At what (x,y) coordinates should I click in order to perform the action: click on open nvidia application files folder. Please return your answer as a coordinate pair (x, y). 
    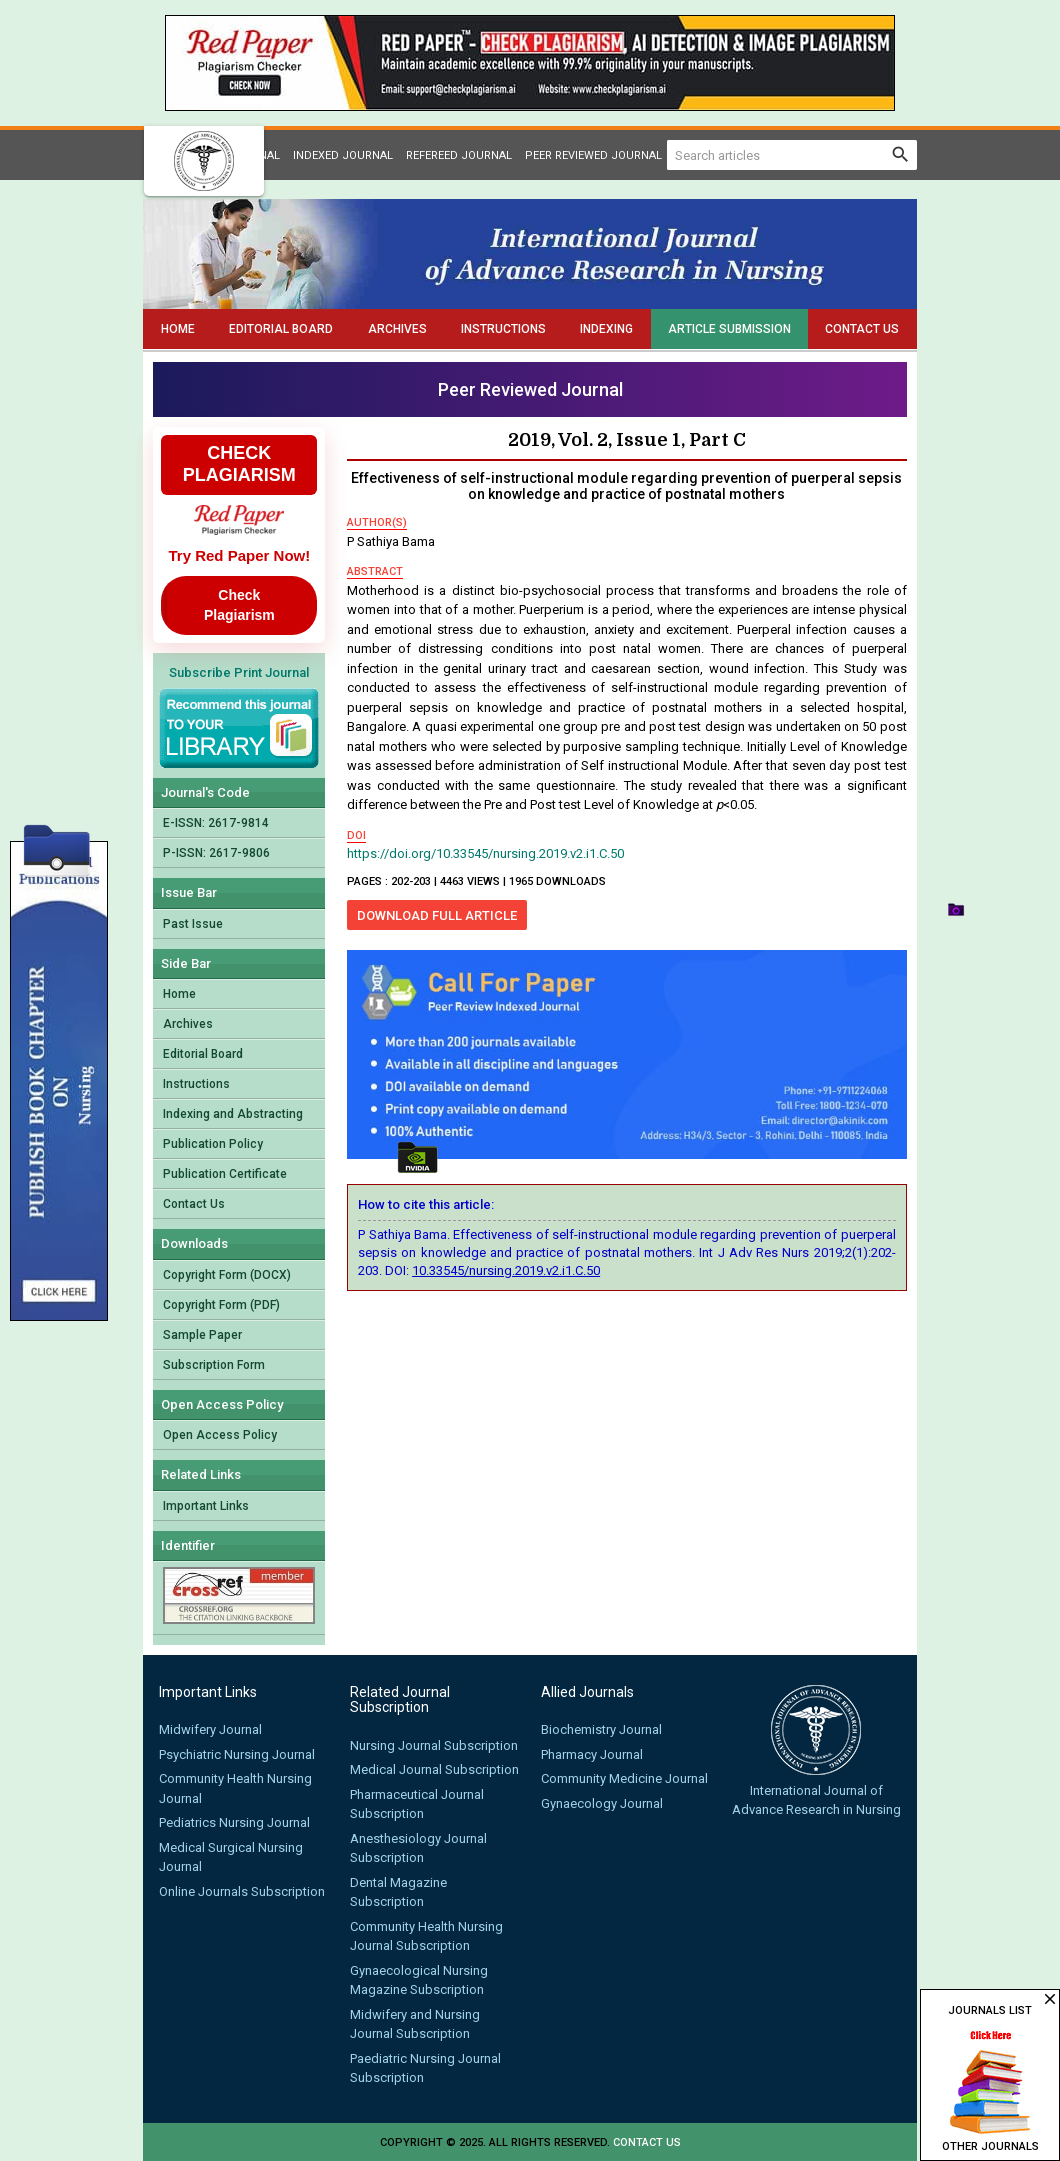
    Looking at the image, I should click on (417, 1158).